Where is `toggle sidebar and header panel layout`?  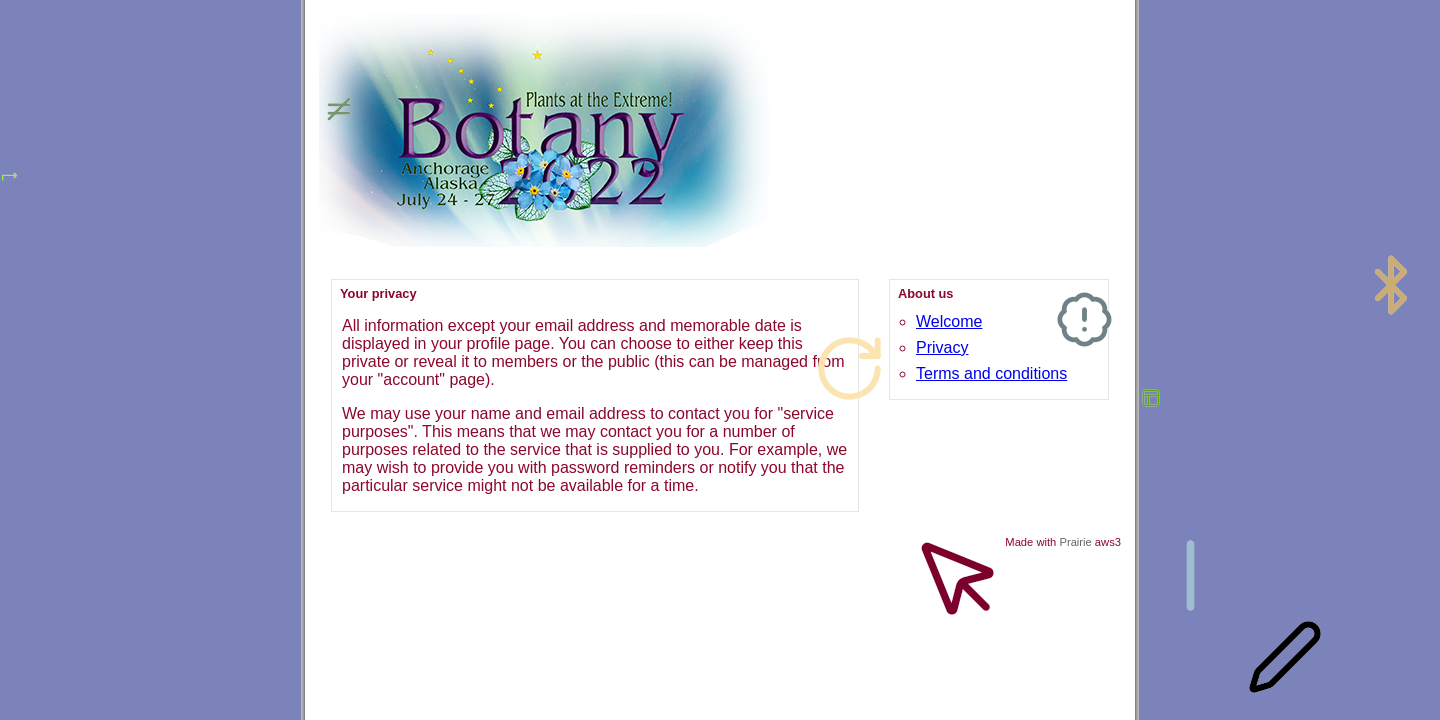
toggle sidebar and header panel layout is located at coordinates (1151, 398).